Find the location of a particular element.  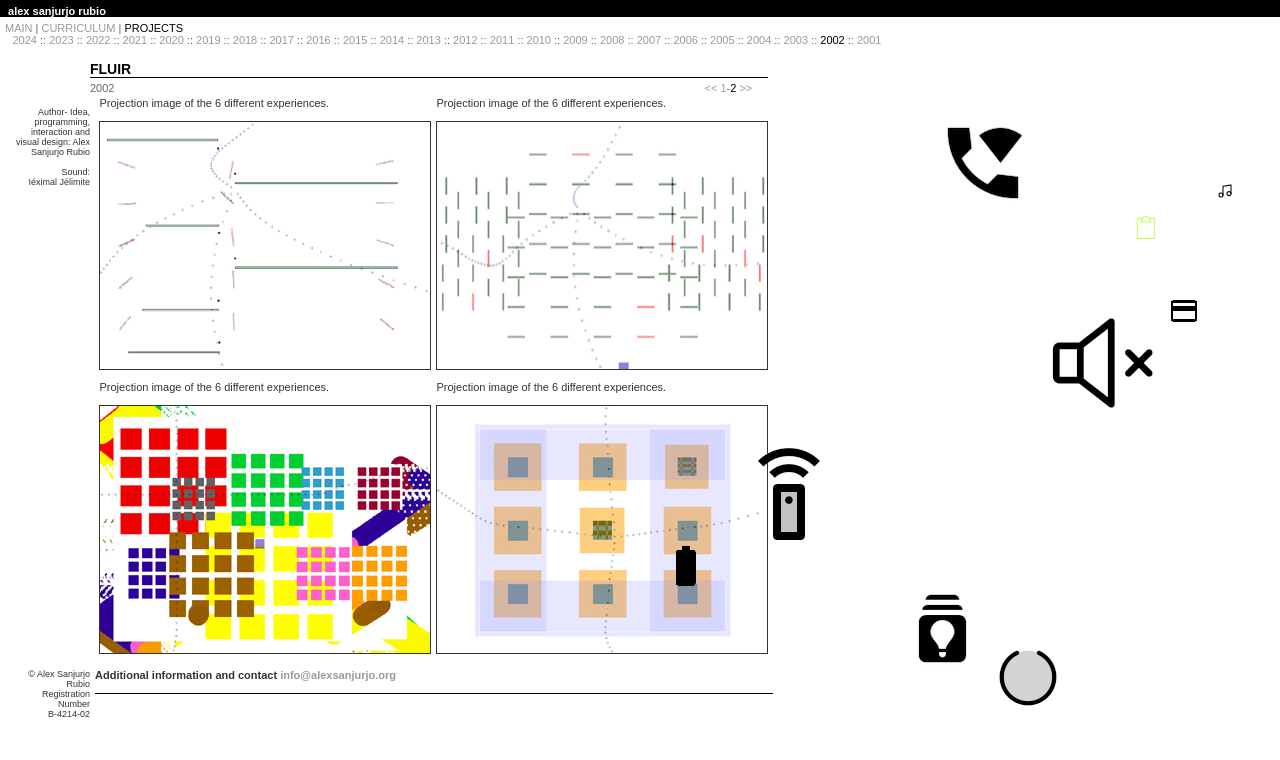

view batch predictions or queued insights is located at coordinates (942, 628).